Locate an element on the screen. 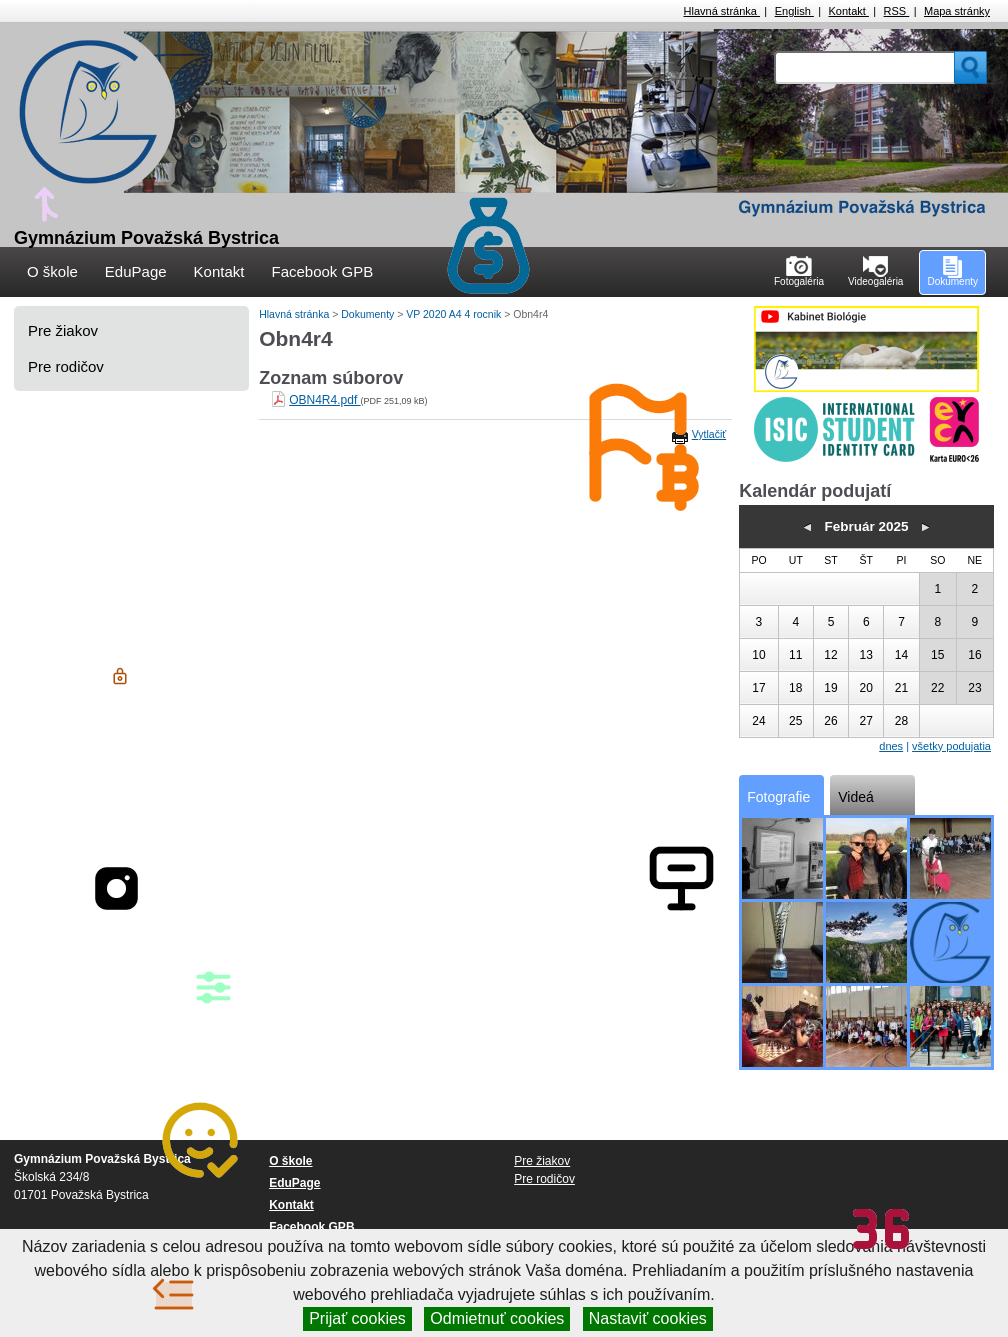  flag or mark a bitcoin transaction is located at coordinates (638, 441).